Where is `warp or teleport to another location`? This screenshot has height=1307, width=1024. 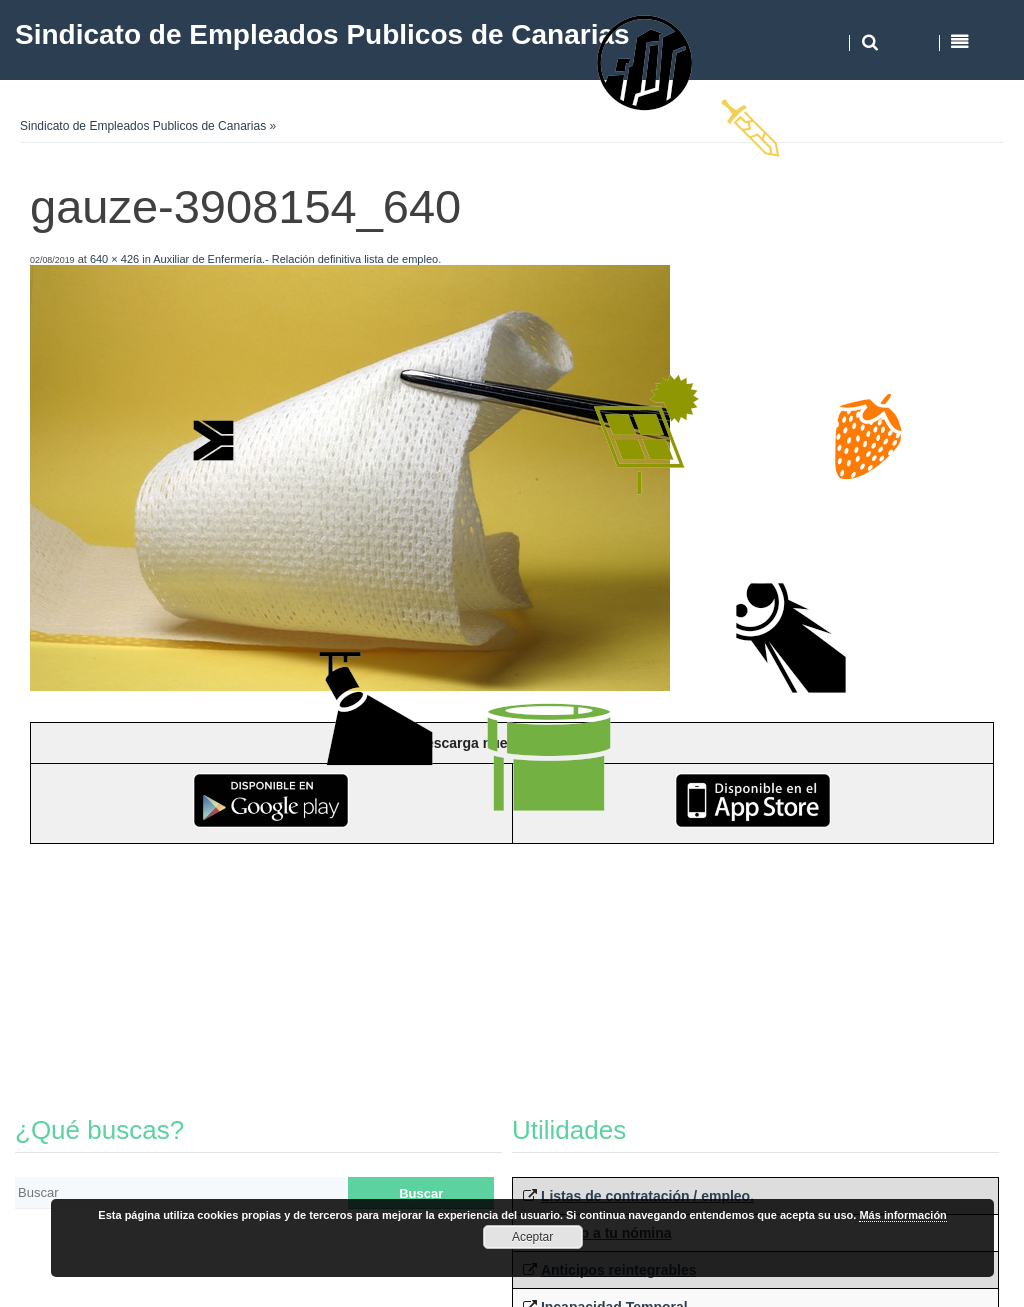
warp or teleport to another location is located at coordinates (549, 747).